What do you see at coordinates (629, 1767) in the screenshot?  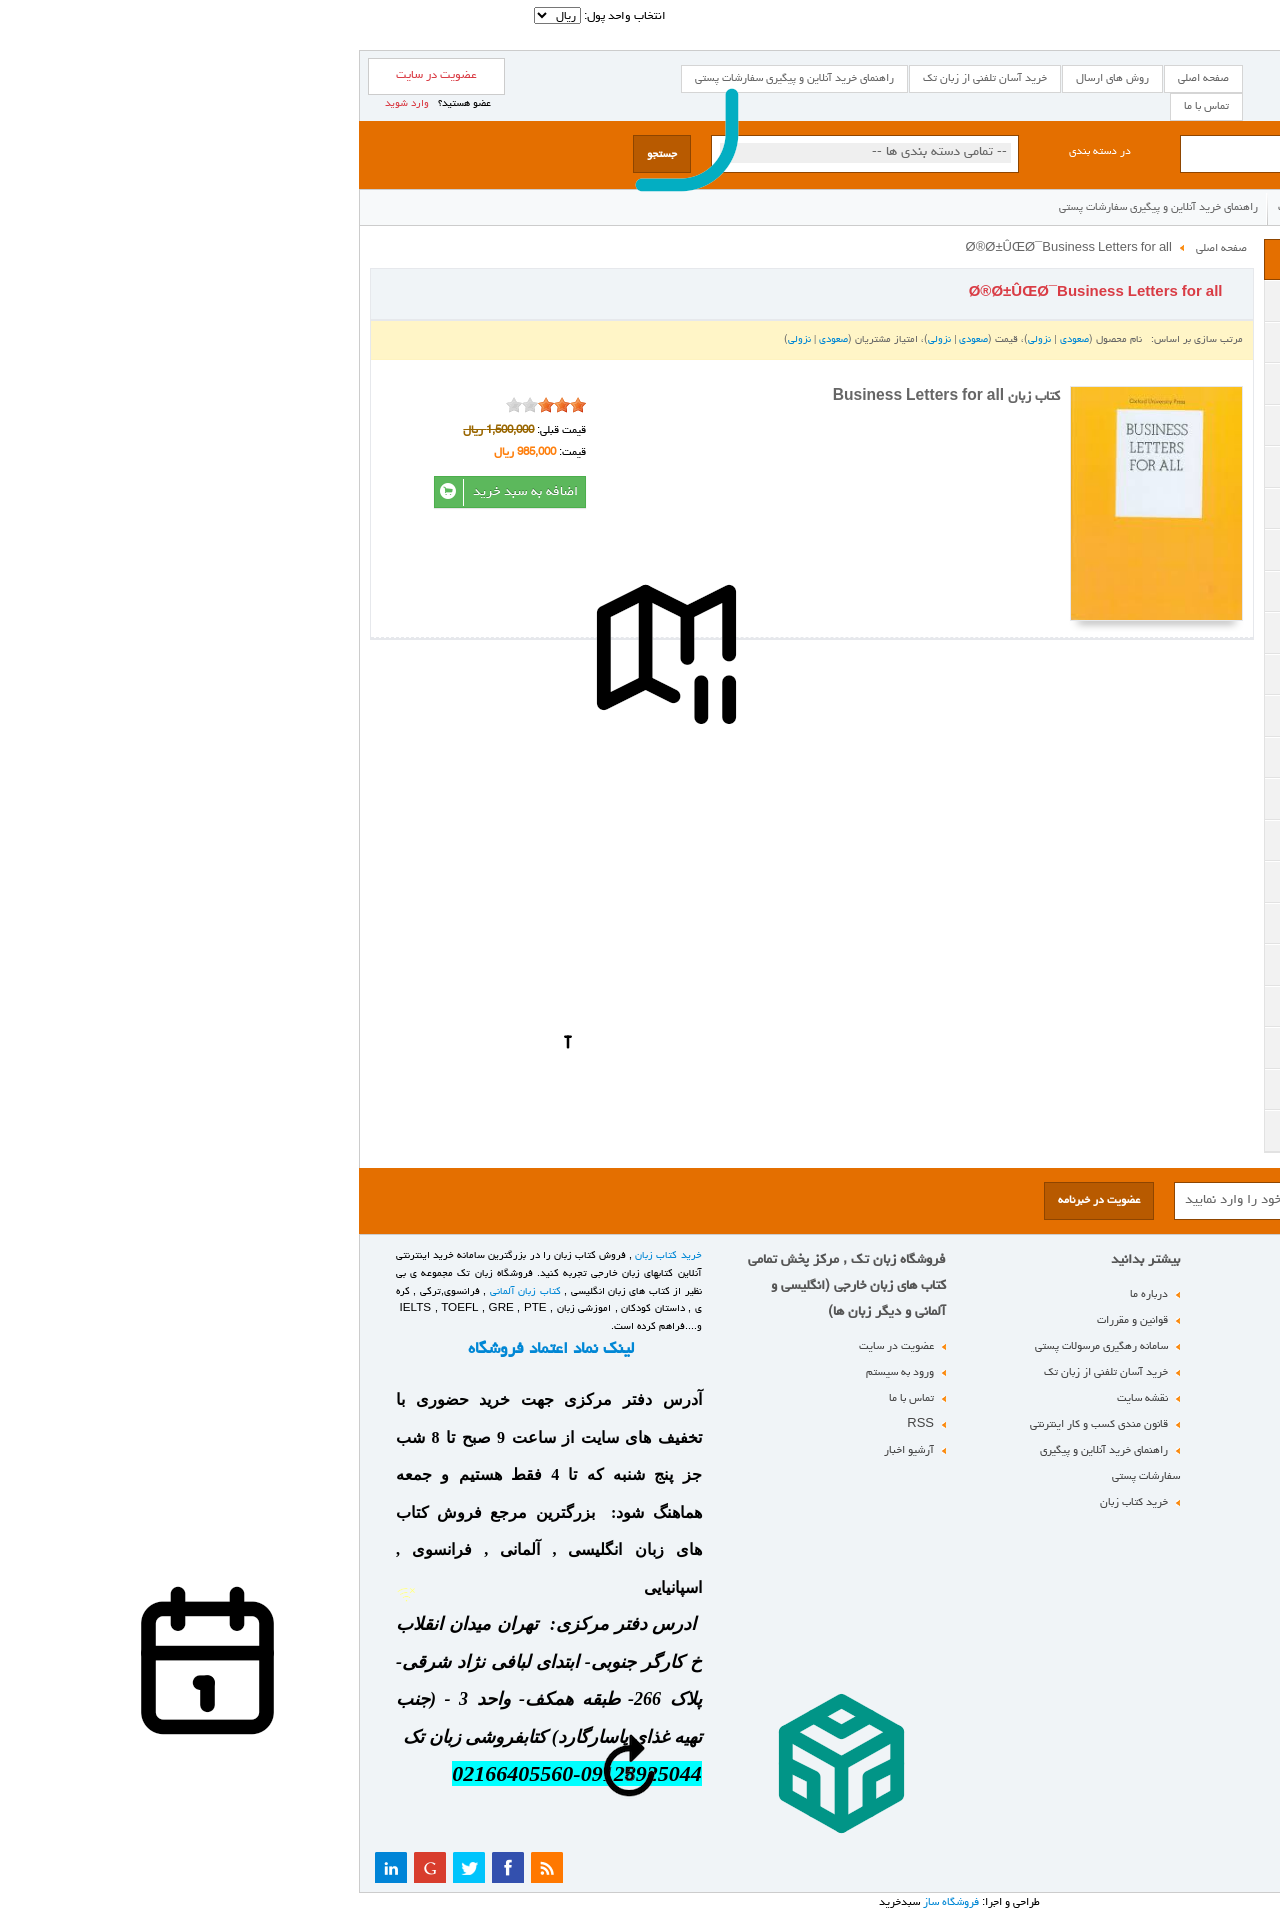 I see `skip forward 5 seconds in media playback` at bounding box center [629, 1767].